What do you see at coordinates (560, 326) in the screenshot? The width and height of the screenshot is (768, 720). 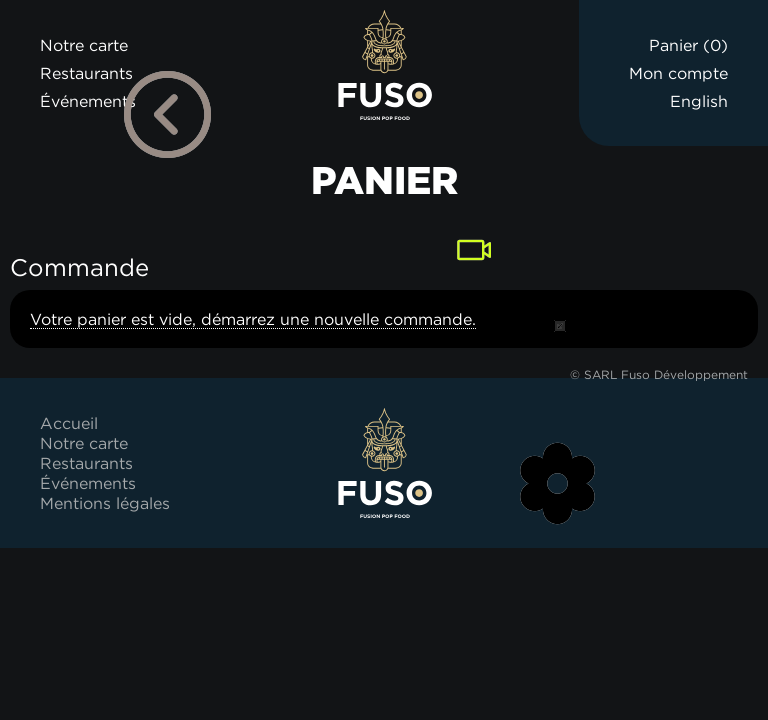 I see `move content to bottom-left corner` at bounding box center [560, 326].